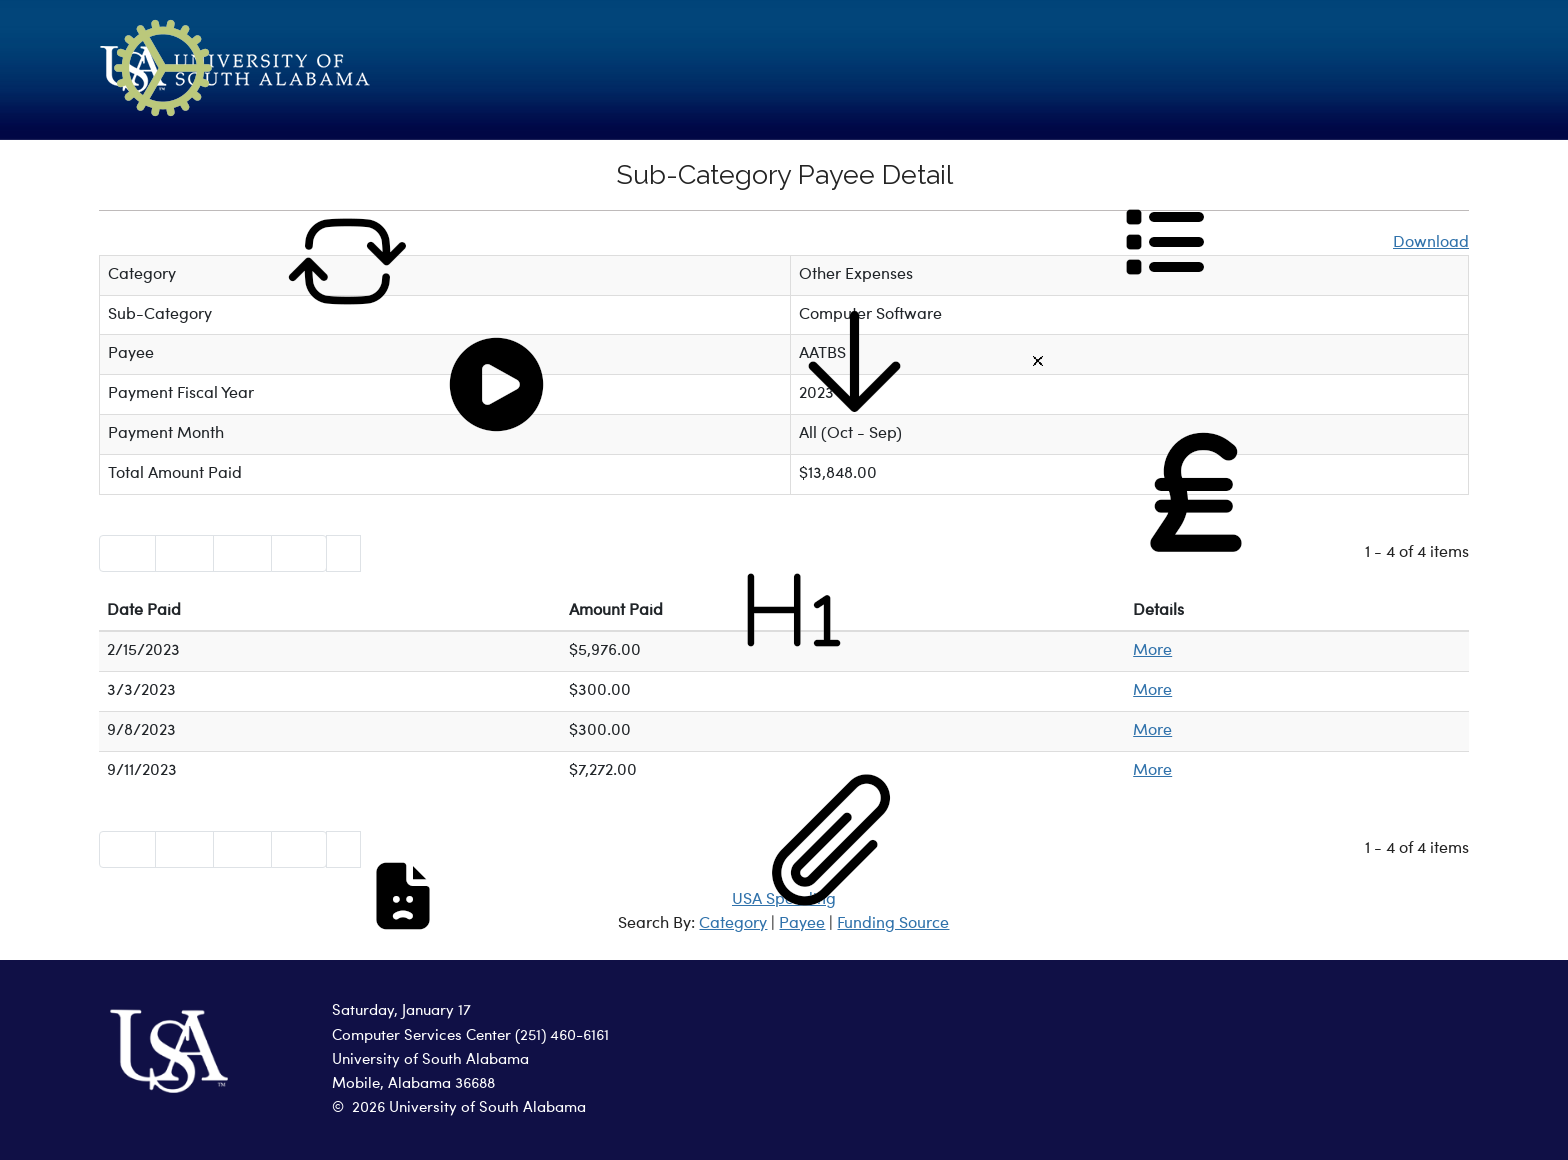 Image resolution: width=1568 pixels, height=1160 pixels. I want to click on access settings or preferences, so click(163, 68).